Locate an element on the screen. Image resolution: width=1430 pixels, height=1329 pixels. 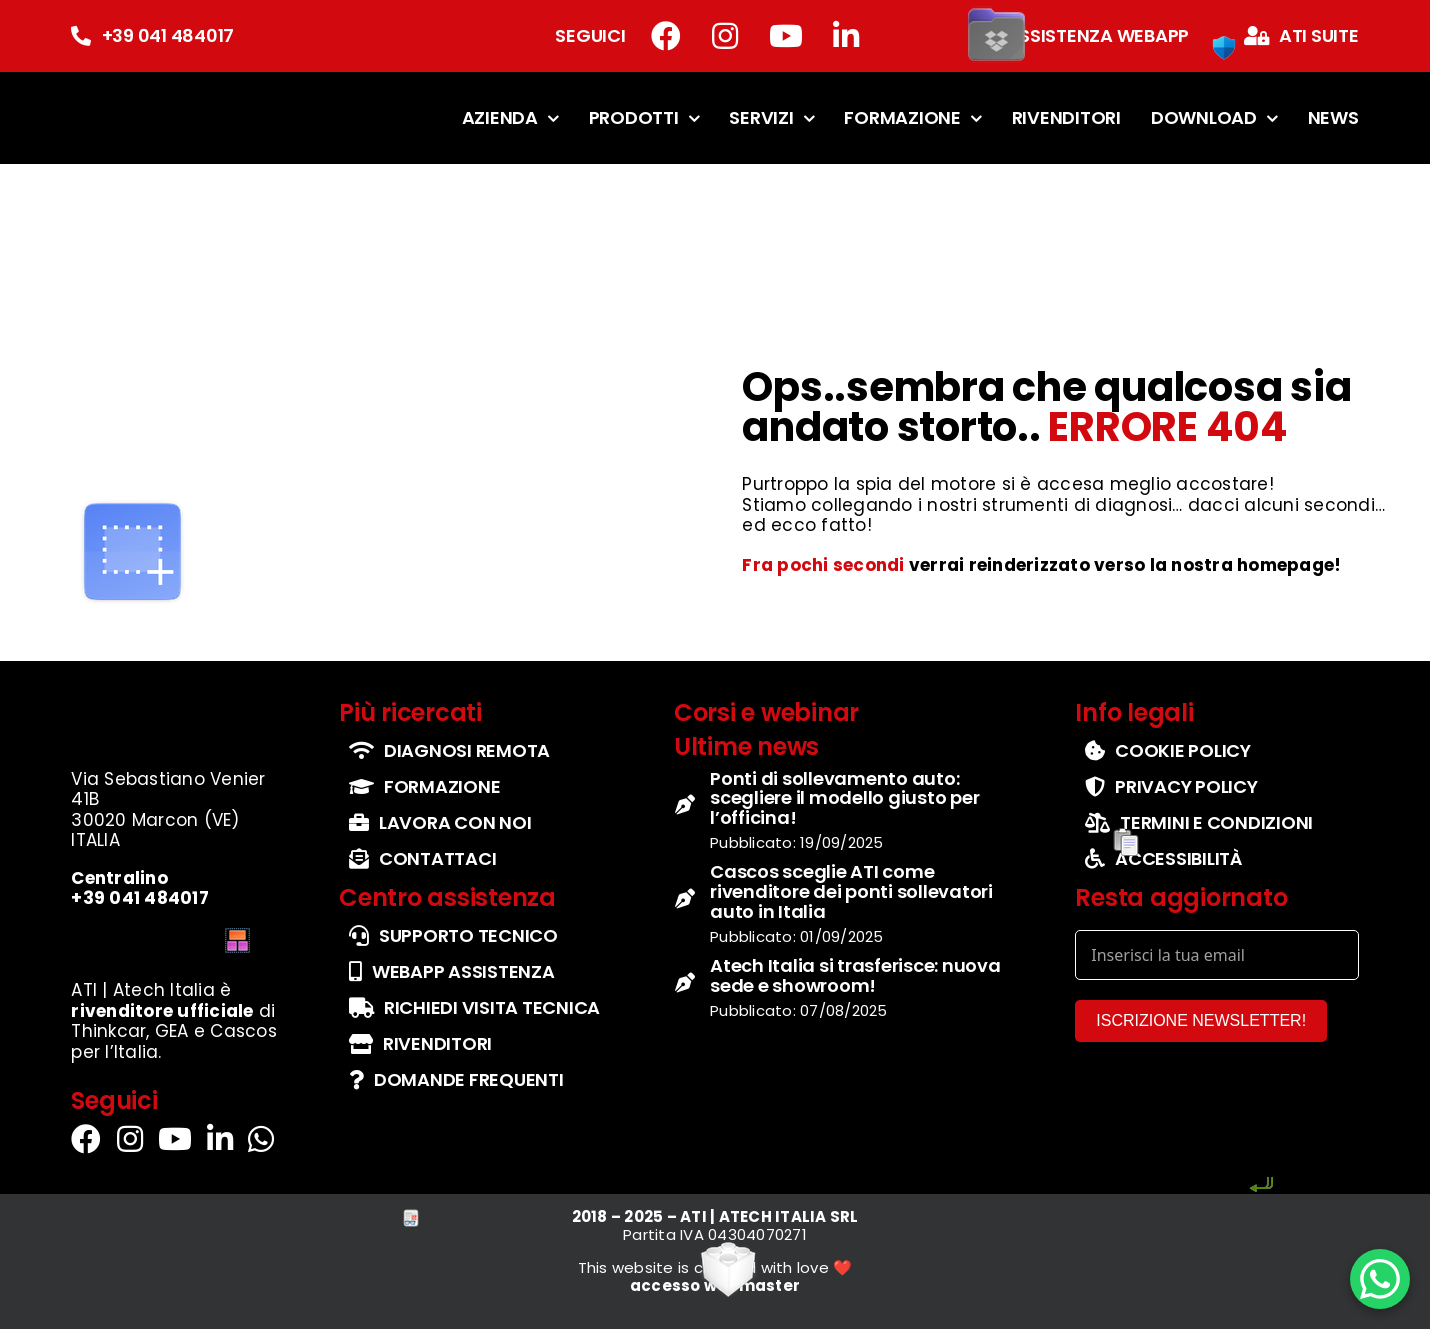
open your dropbox synced folder is located at coordinates (996, 34).